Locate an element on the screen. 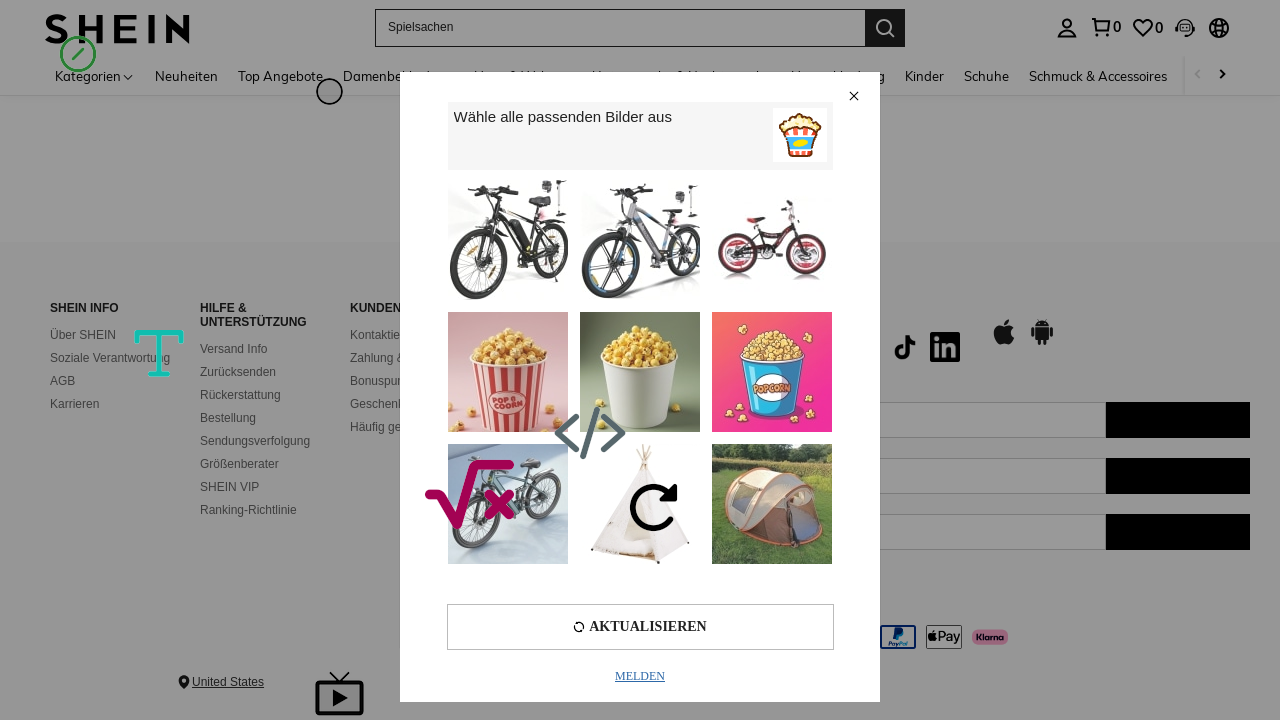 The height and width of the screenshot is (720, 1280). view or edit source code is located at coordinates (590, 433).